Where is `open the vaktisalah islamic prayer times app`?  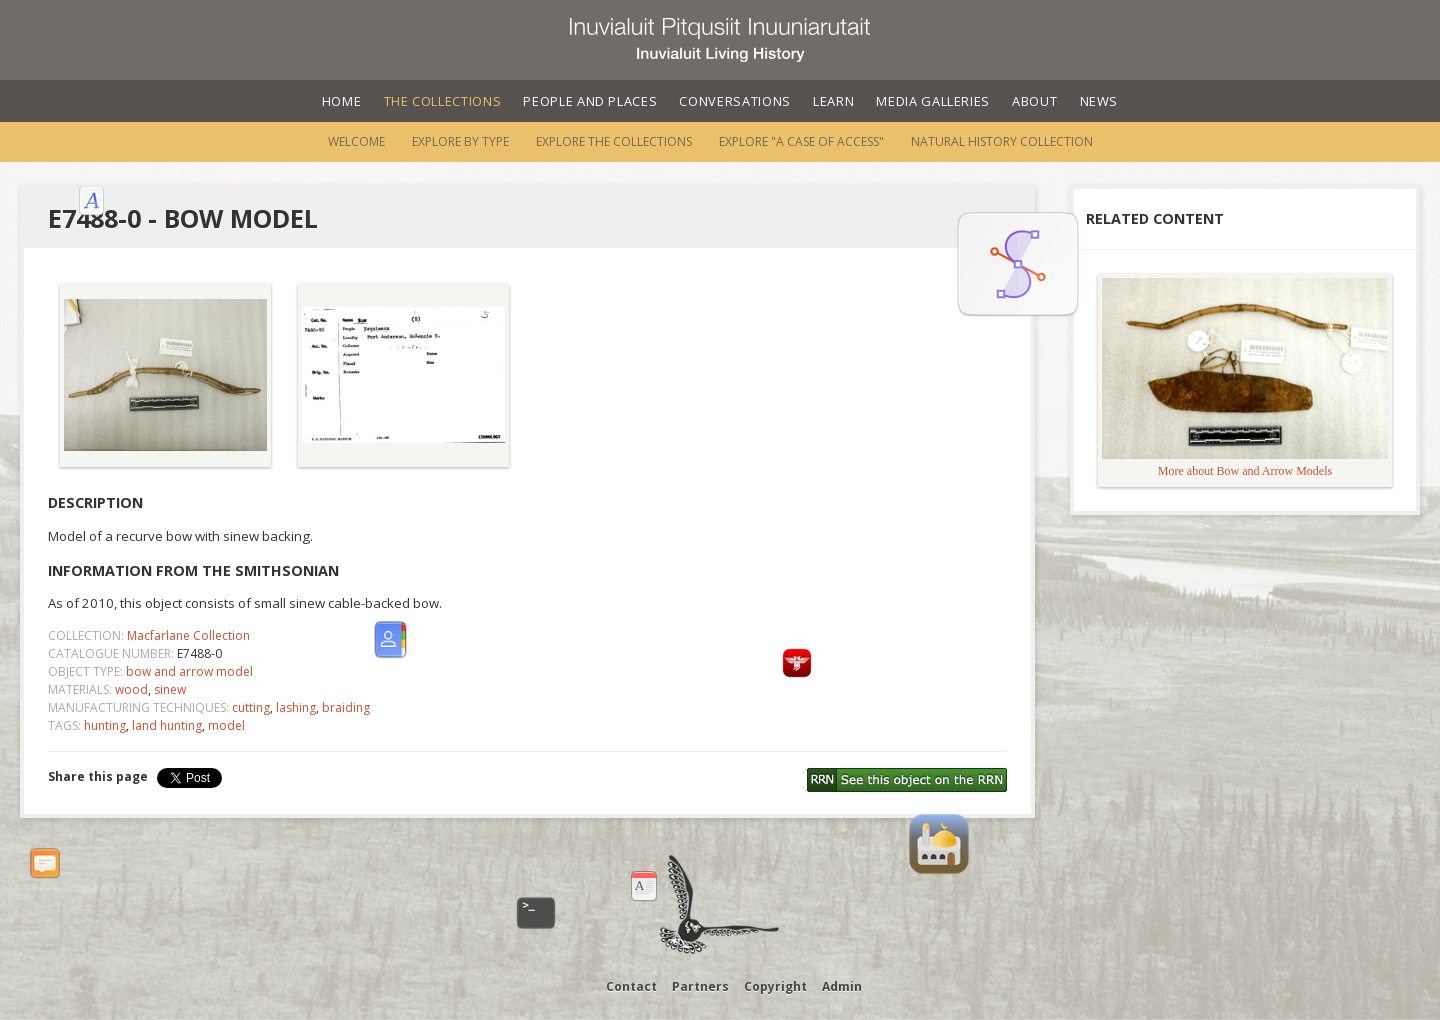 open the vaktisalah islamic prayer times app is located at coordinates (939, 844).